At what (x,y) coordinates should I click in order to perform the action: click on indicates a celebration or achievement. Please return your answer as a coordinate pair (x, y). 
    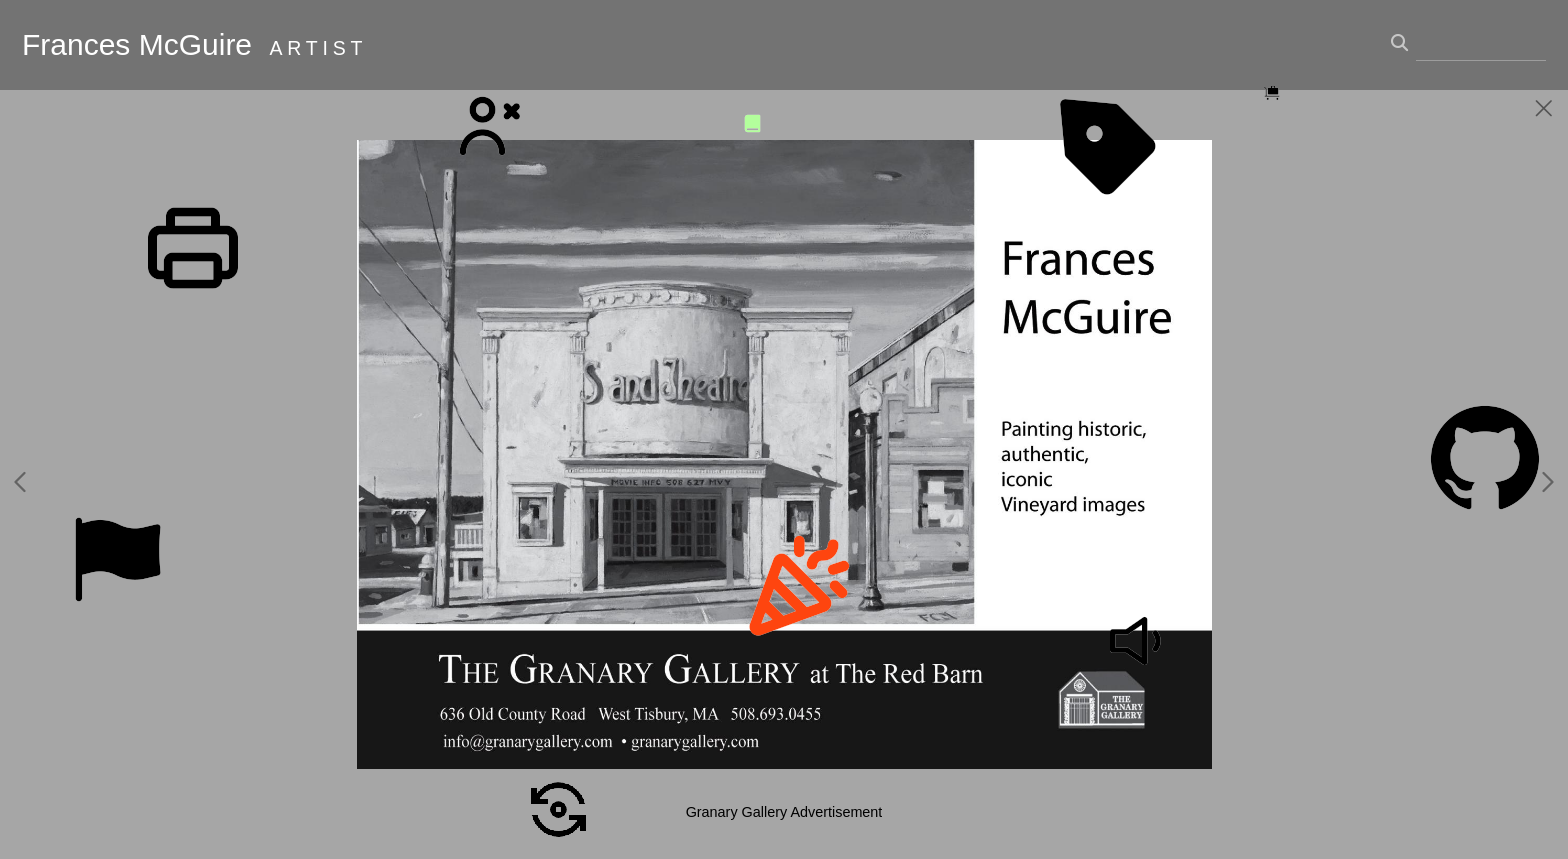
    Looking at the image, I should click on (794, 591).